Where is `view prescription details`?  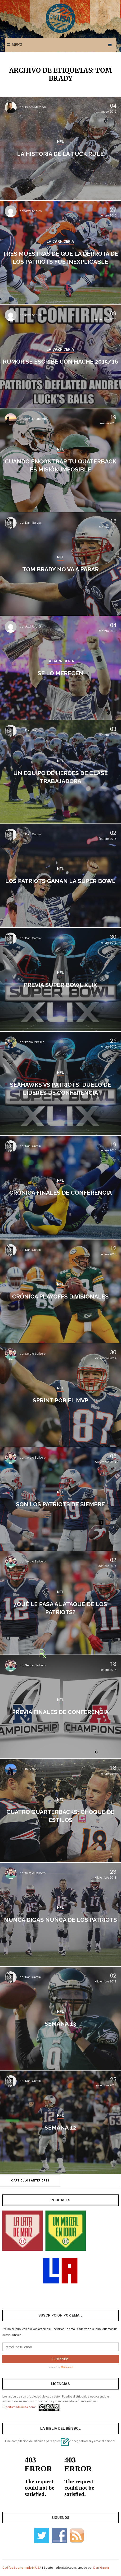 view prescription details is located at coordinates (42, 1654).